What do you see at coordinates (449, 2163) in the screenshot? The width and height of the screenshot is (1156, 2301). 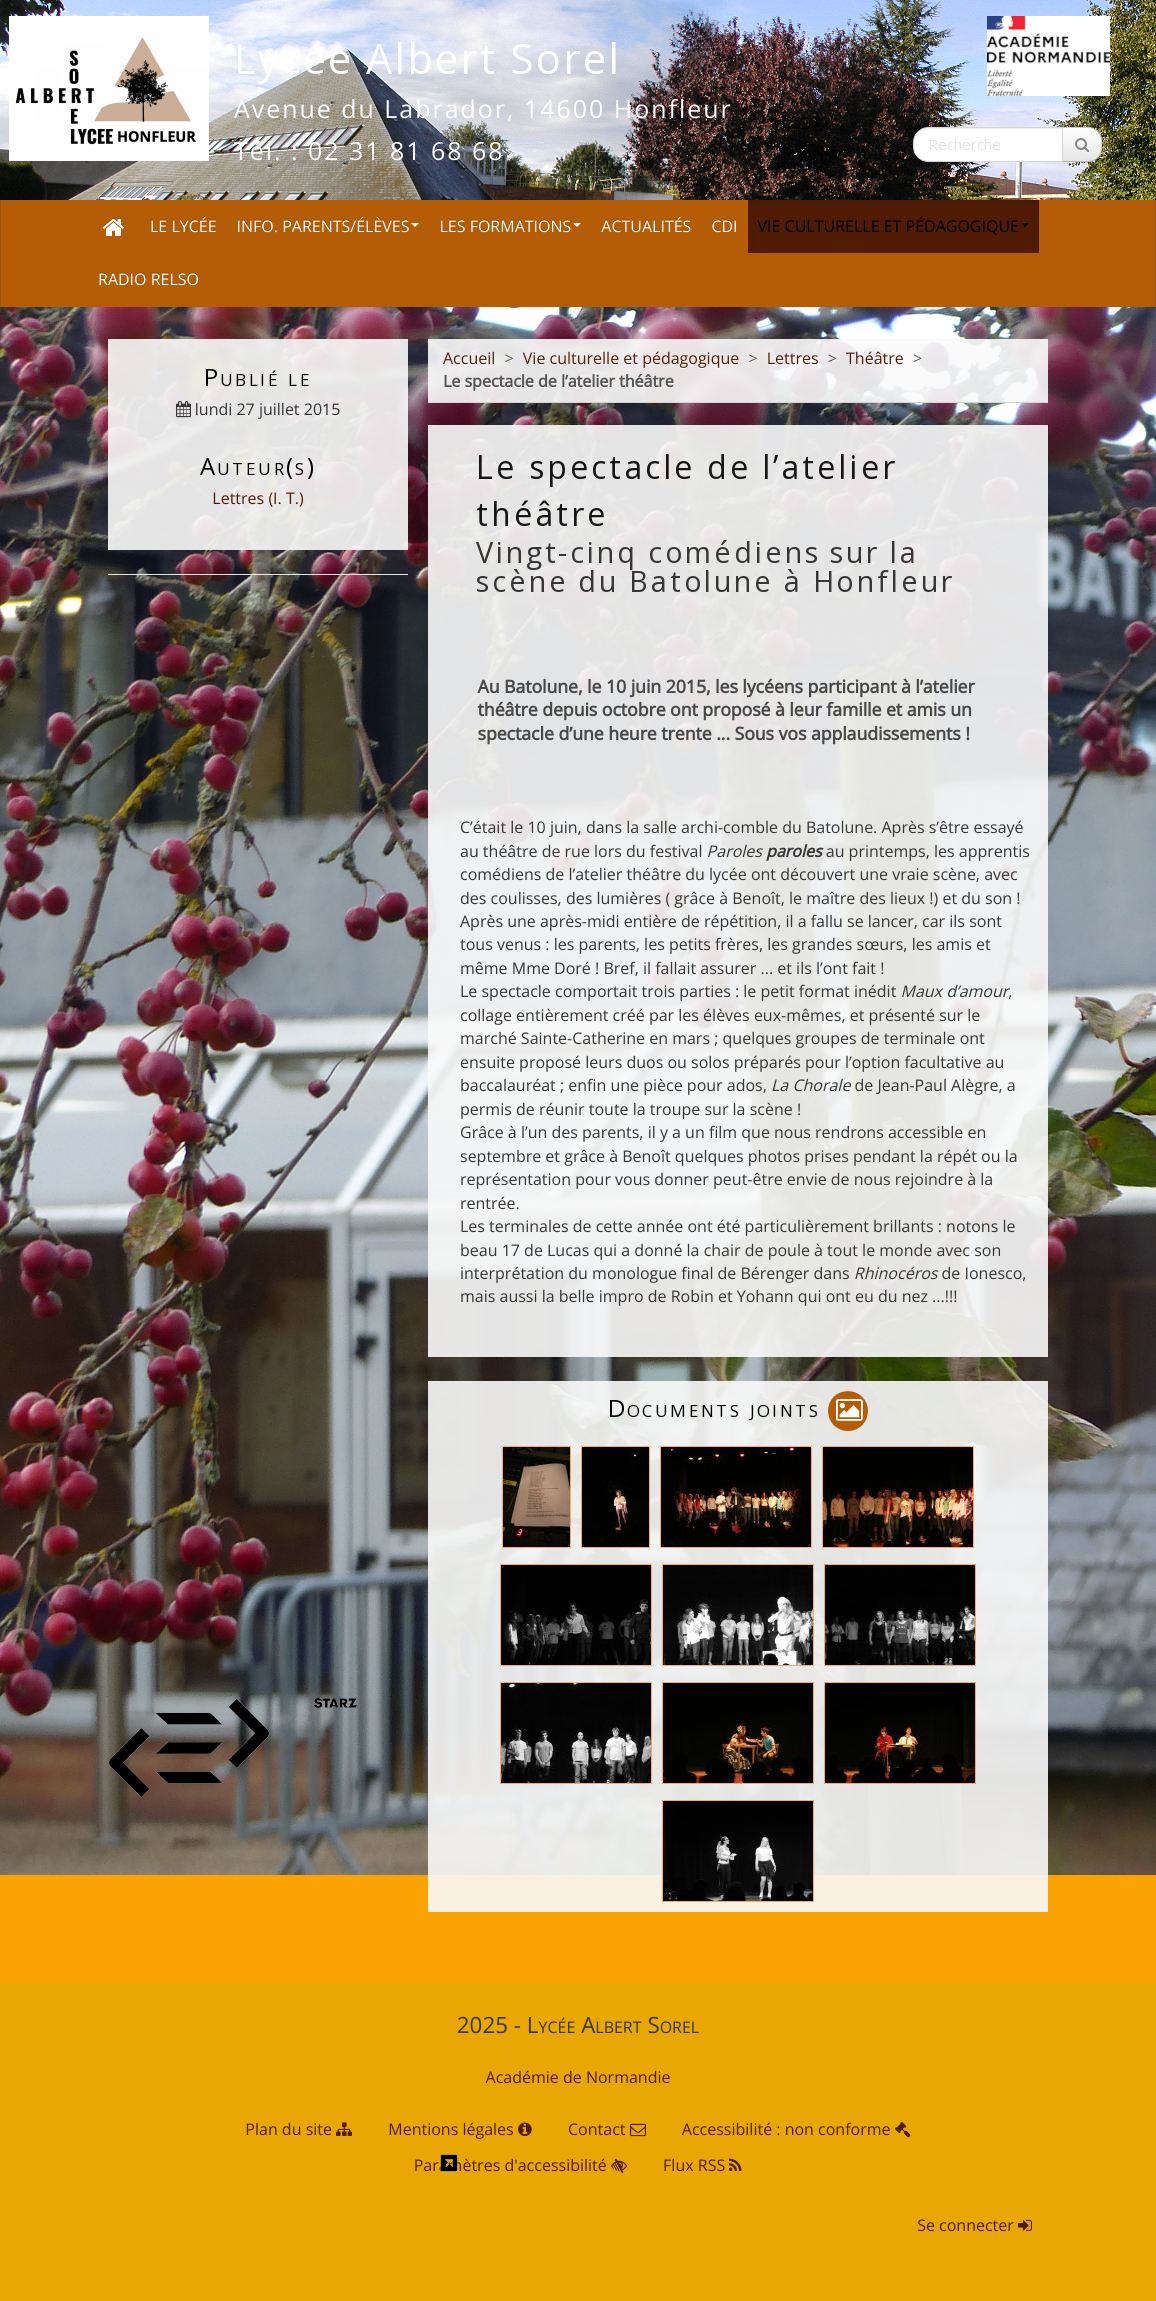 I see `open link in new window or tab` at bounding box center [449, 2163].